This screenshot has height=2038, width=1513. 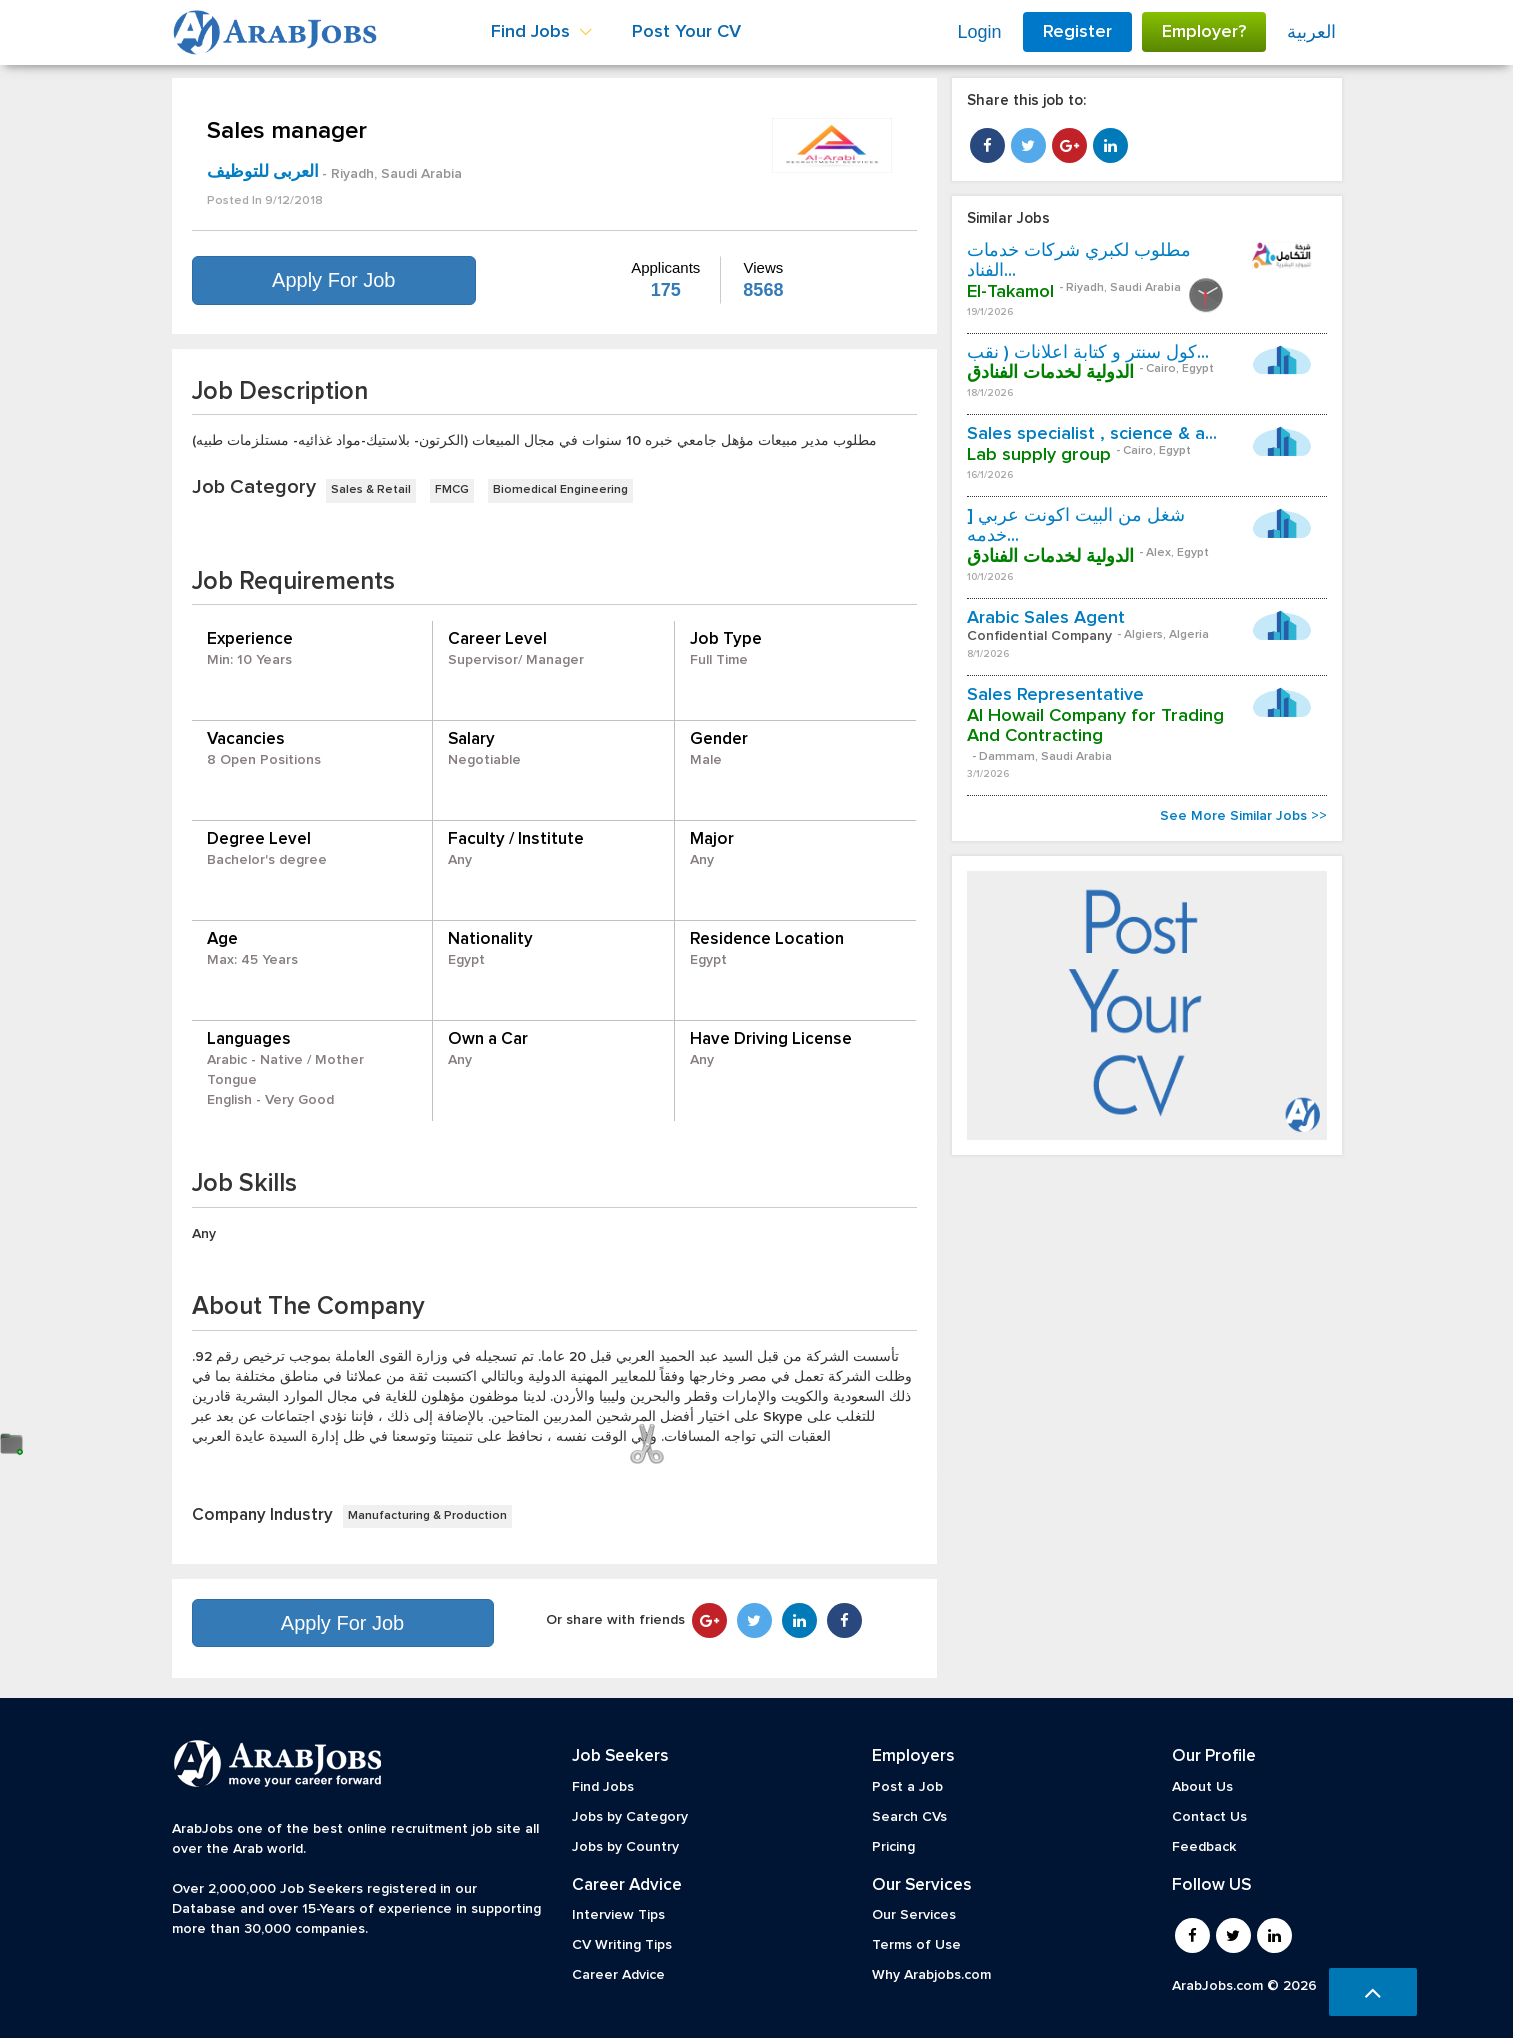 I want to click on create a new folder, so click(x=11, y=1443).